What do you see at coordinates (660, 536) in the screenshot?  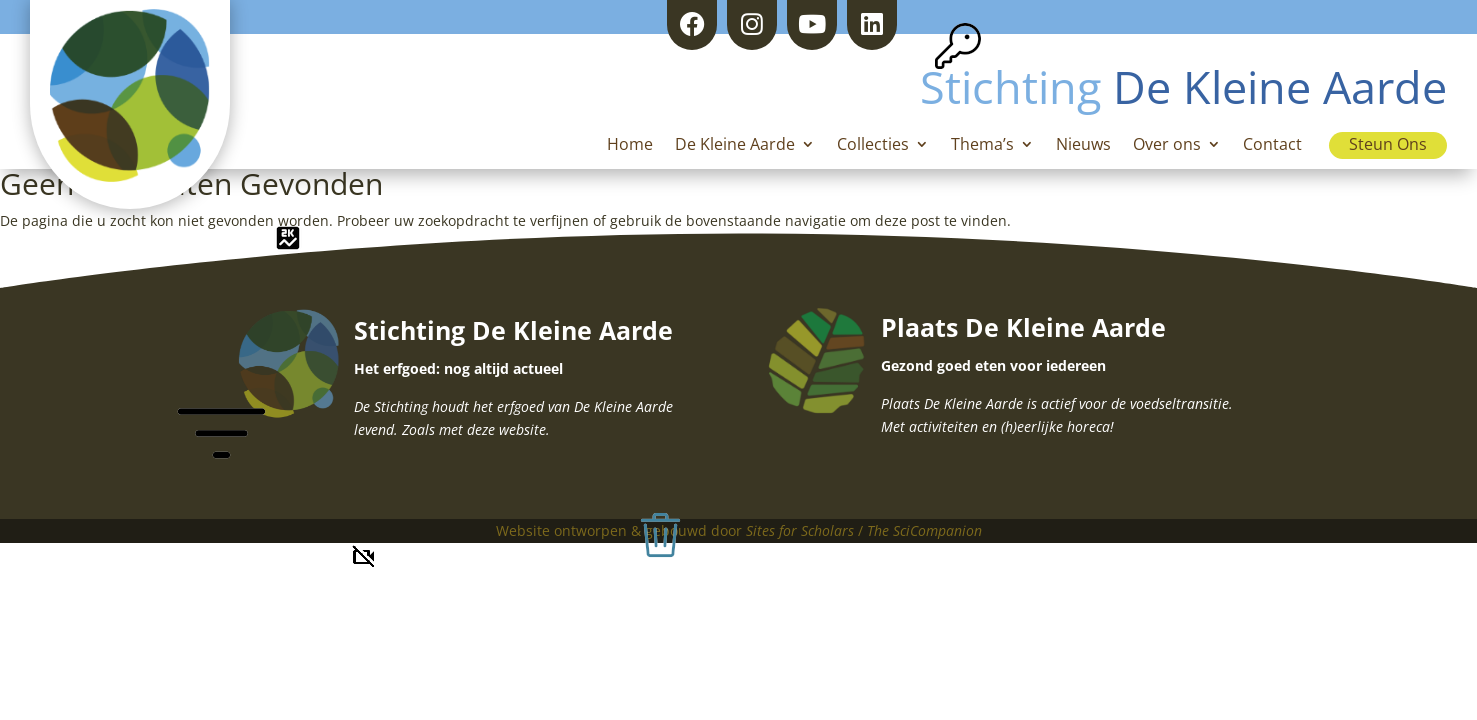 I see `delete selected item` at bounding box center [660, 536].